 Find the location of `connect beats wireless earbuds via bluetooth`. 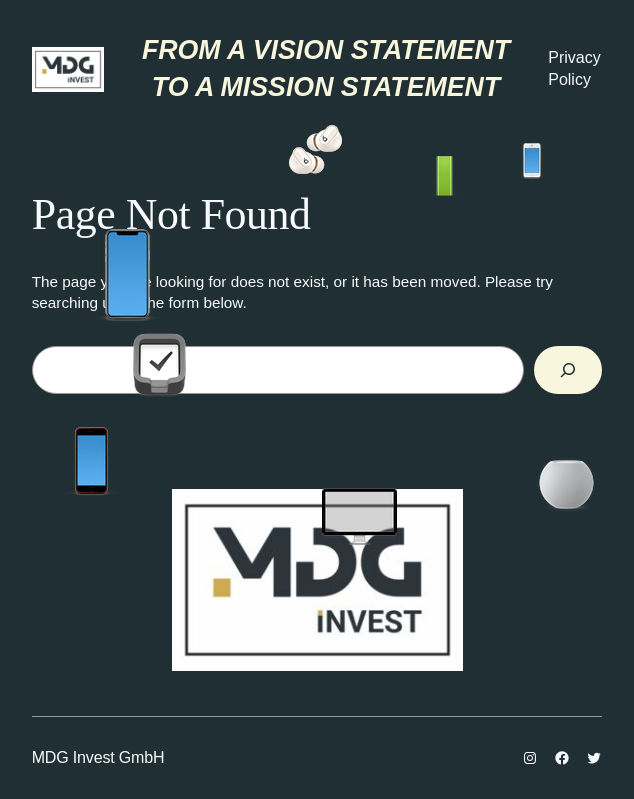

connect beats wireless earbuds via bluetooth is located at coordinates (316, 150).